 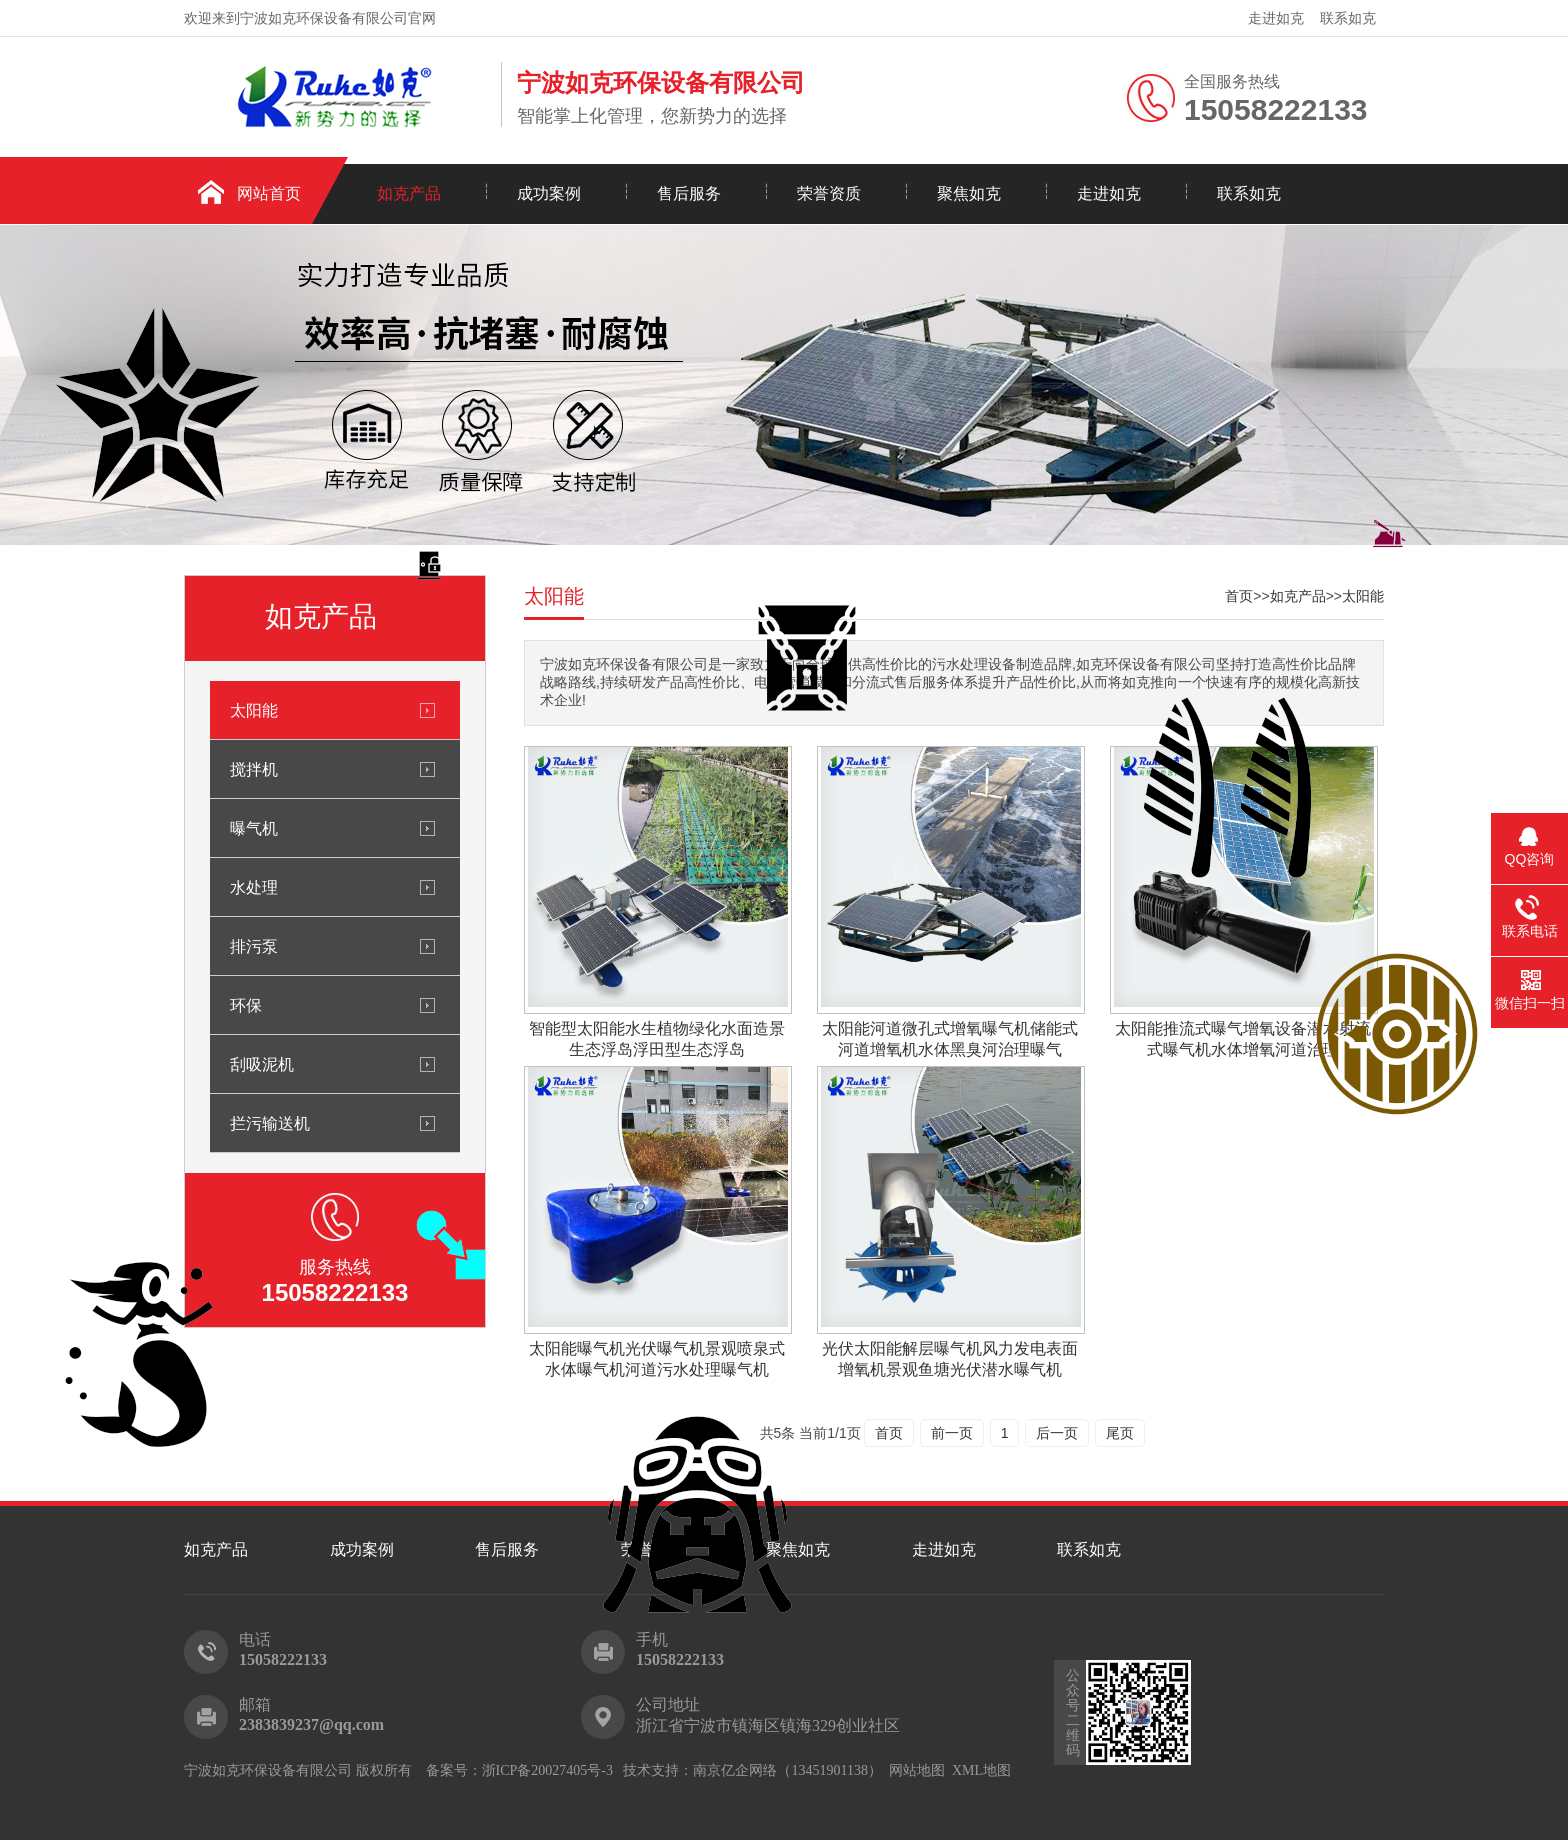 What do you see at coordinates (1397, 1034) in the screenshot?
I see `select a defensive item or shield equipment` at bounding box center [1397, 1034].